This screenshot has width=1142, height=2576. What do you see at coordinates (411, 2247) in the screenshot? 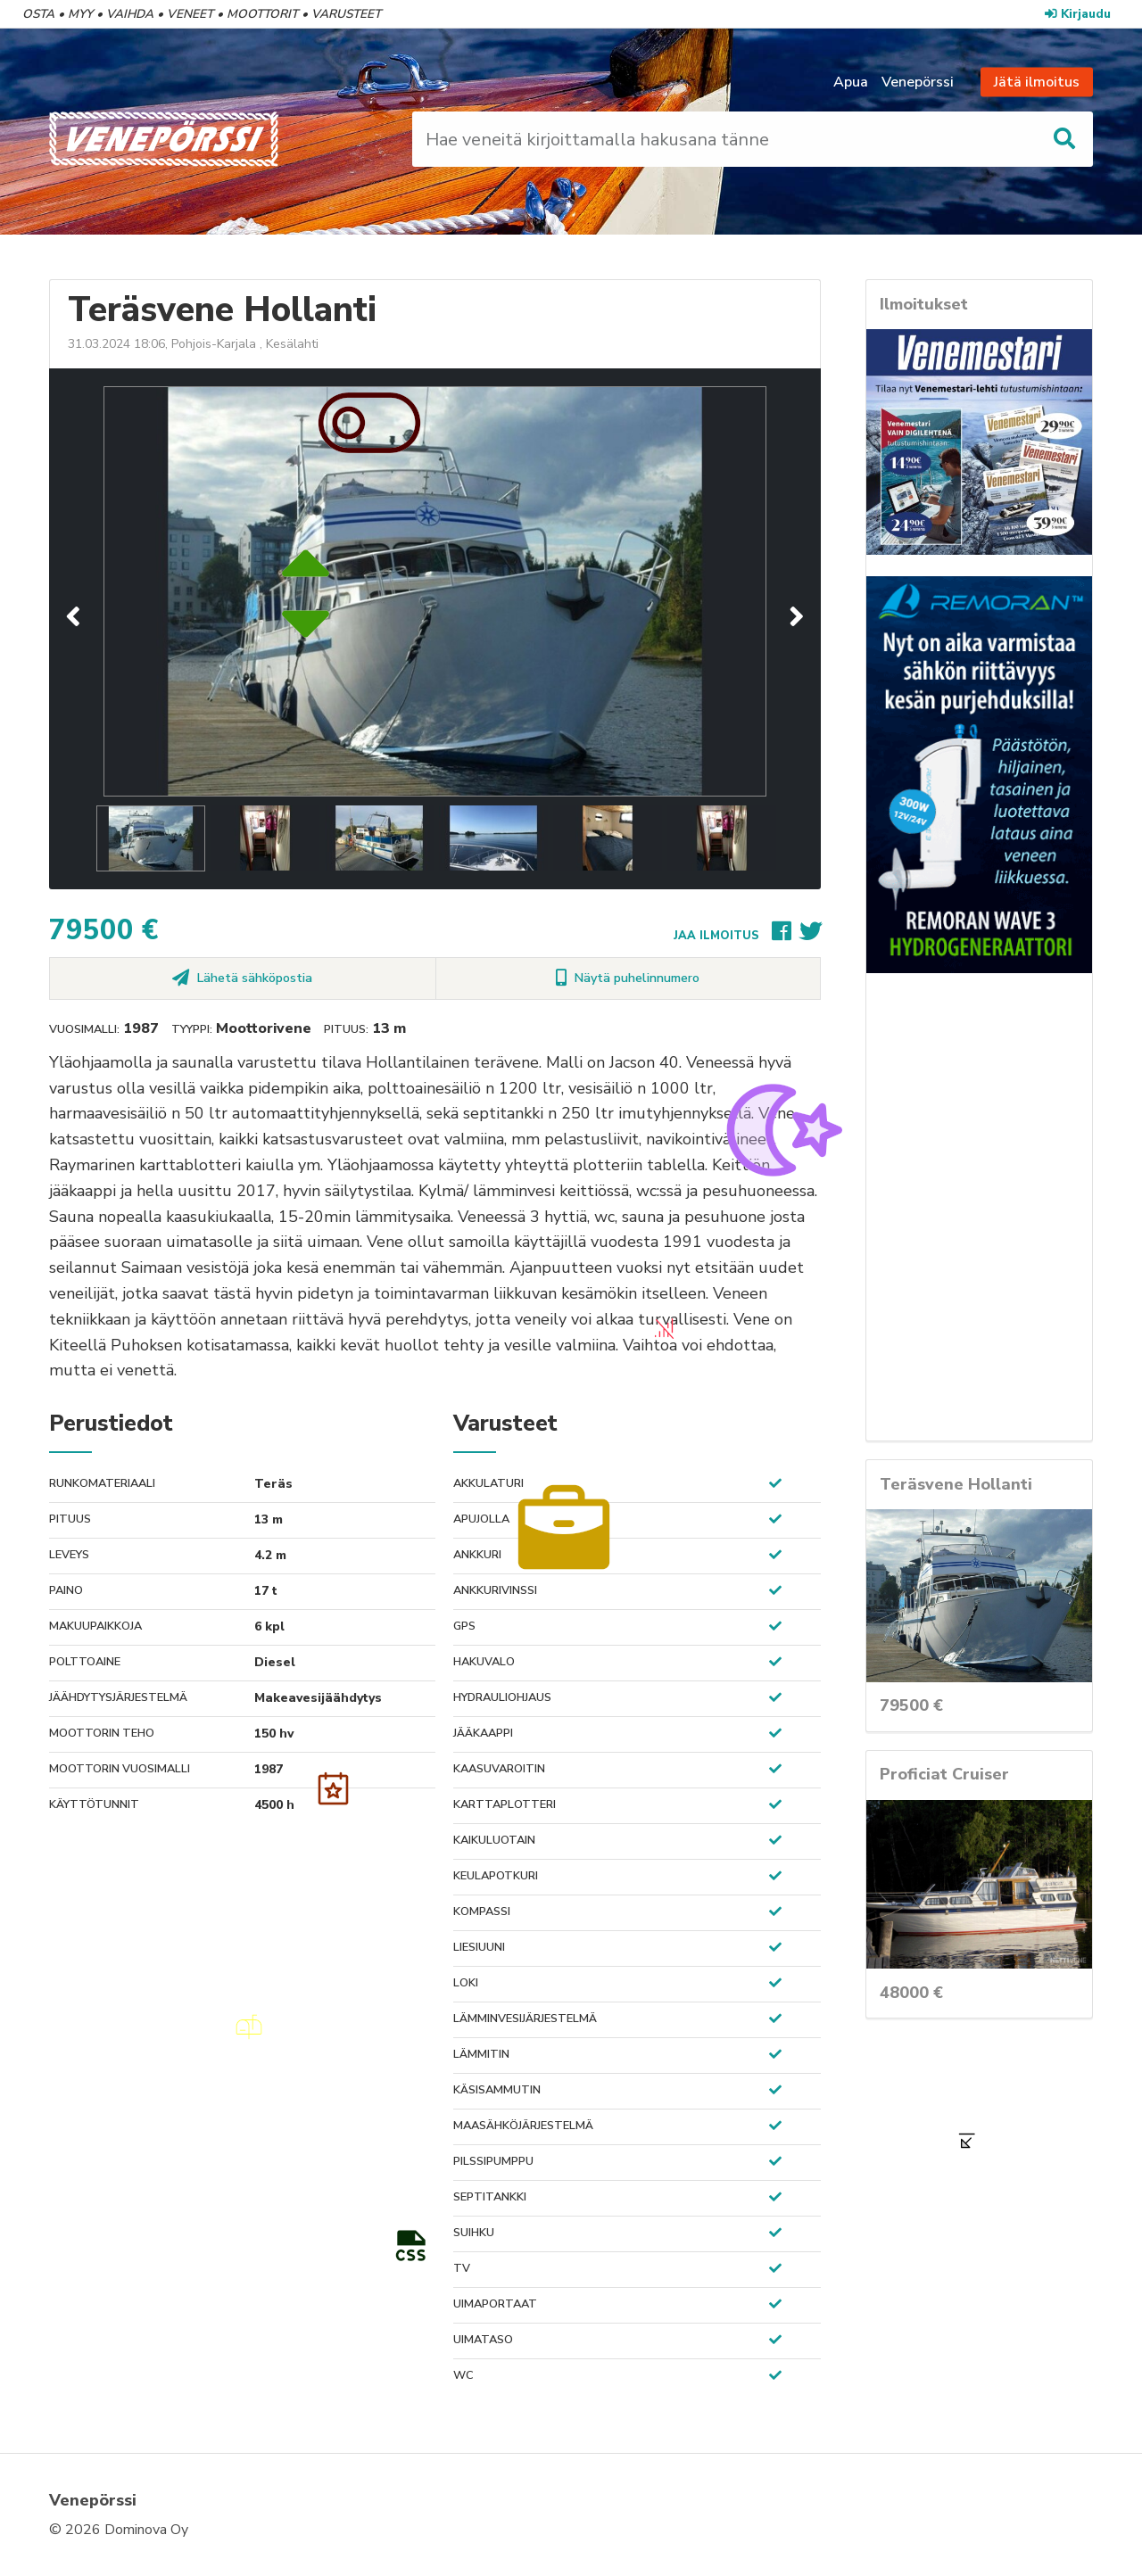
I see `a CSS stylesheet file` at bounding box center [411, 2247].